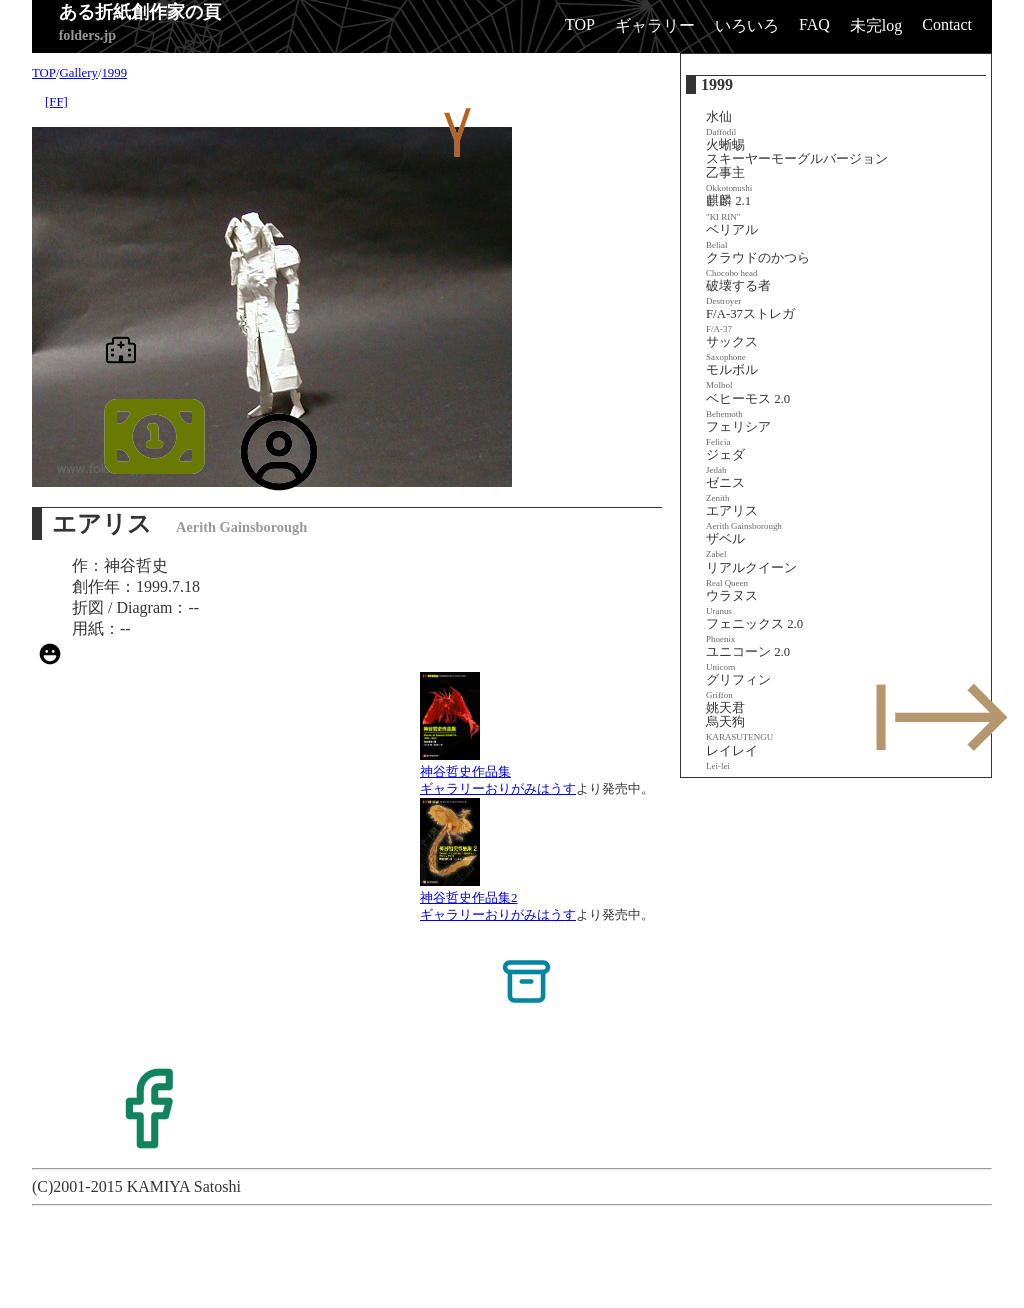 This screenshot has height=1308, width=1024. What do you see at coordinates (147, 1108) in the screenshot?
I see `open Facebook app` at bounding box center [147, 1108].